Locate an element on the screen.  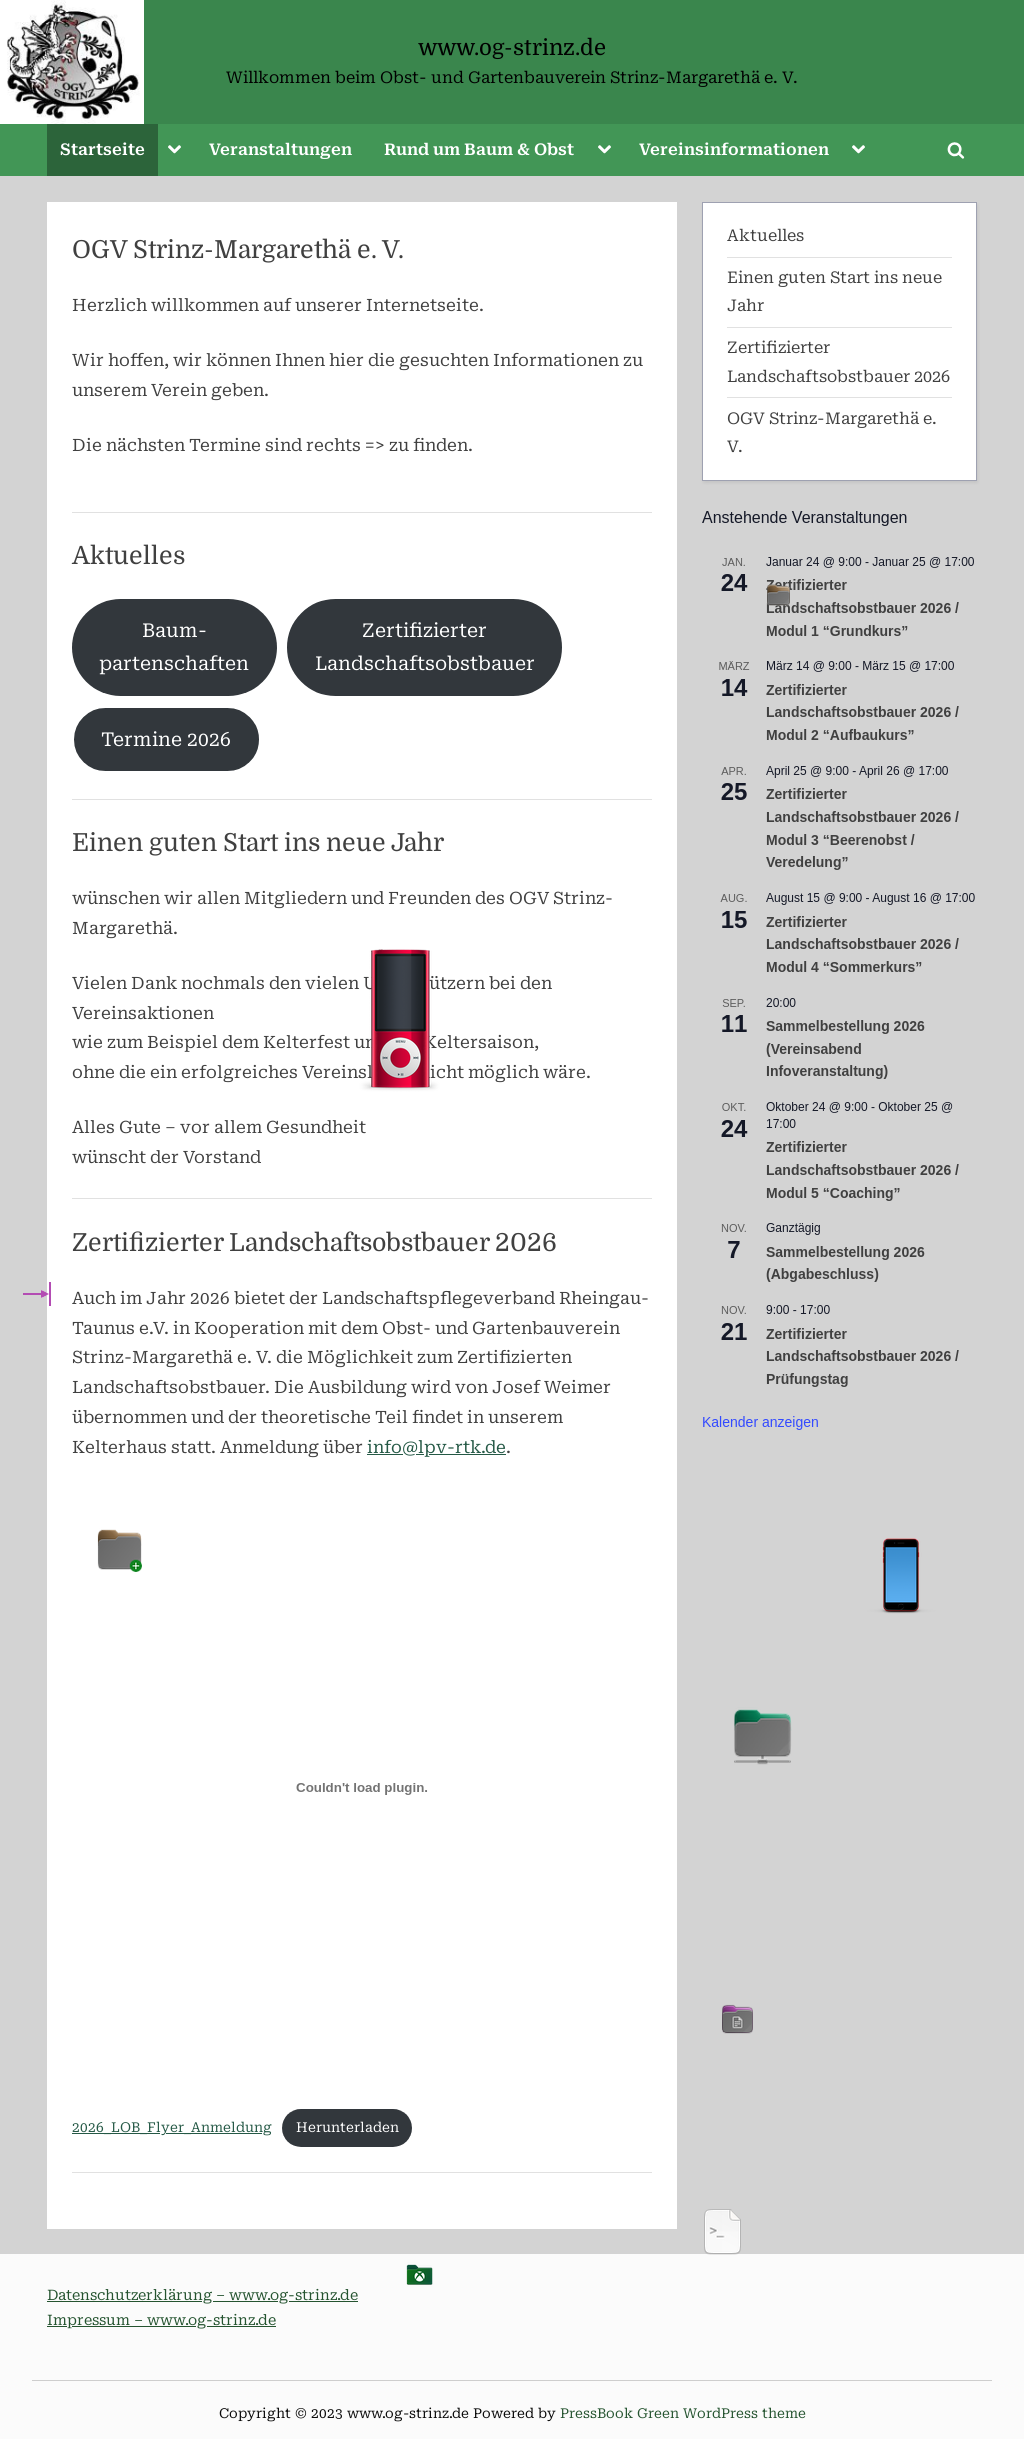
iPhone 8 device connected to your Mac is located at coordinates (901, 1576).